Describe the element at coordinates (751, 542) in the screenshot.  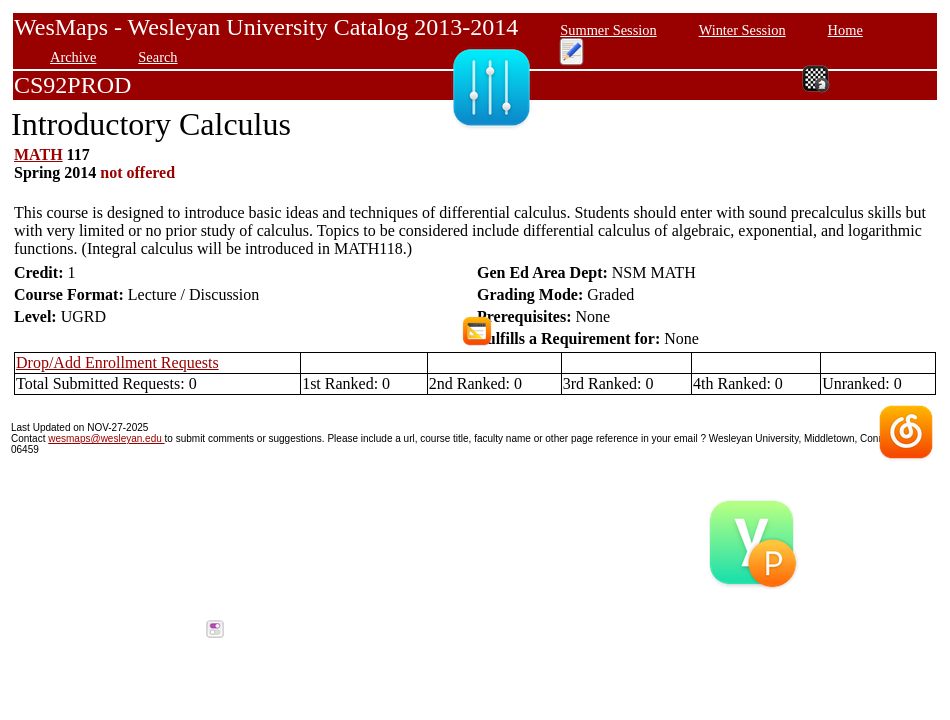
I see `open yubikey piv manager app` at that location.